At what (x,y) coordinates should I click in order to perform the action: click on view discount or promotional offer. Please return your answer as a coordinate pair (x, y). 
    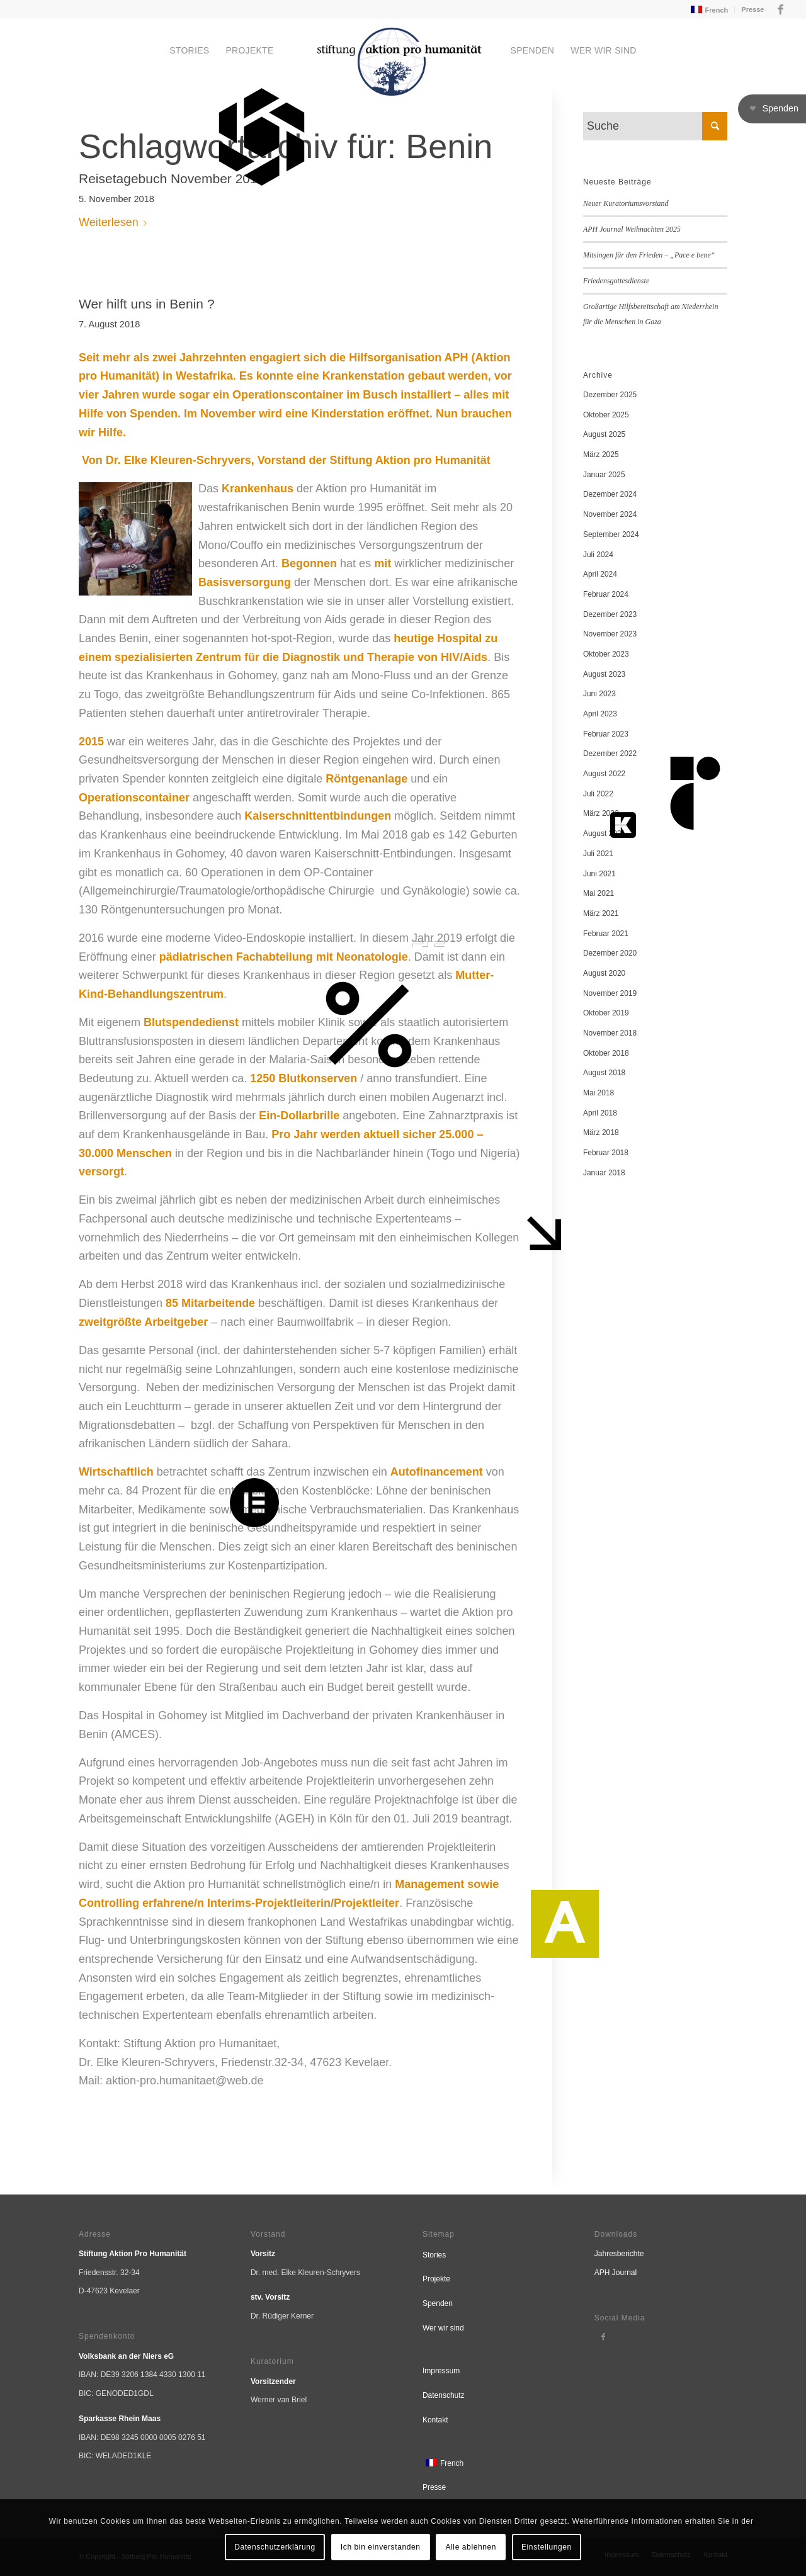
    Looking at the image, I should click on (368, 1024).